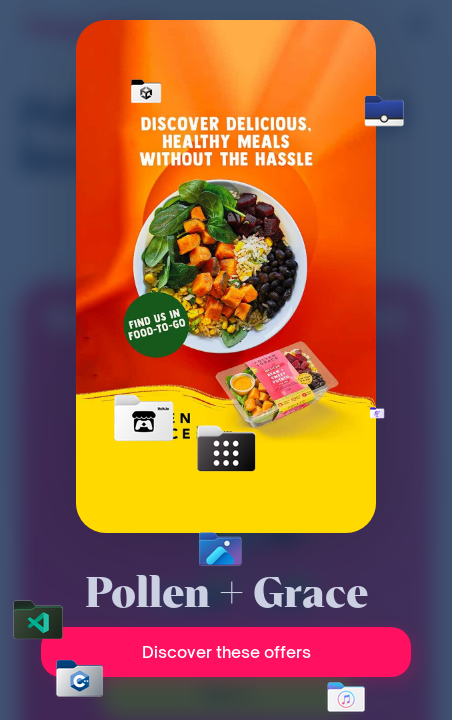 The image size is (452, 720). What do you see at coordinates (79, 679) in the screenshot?
I see `open folder containing C++ project files` at bounding box center [79, 679].